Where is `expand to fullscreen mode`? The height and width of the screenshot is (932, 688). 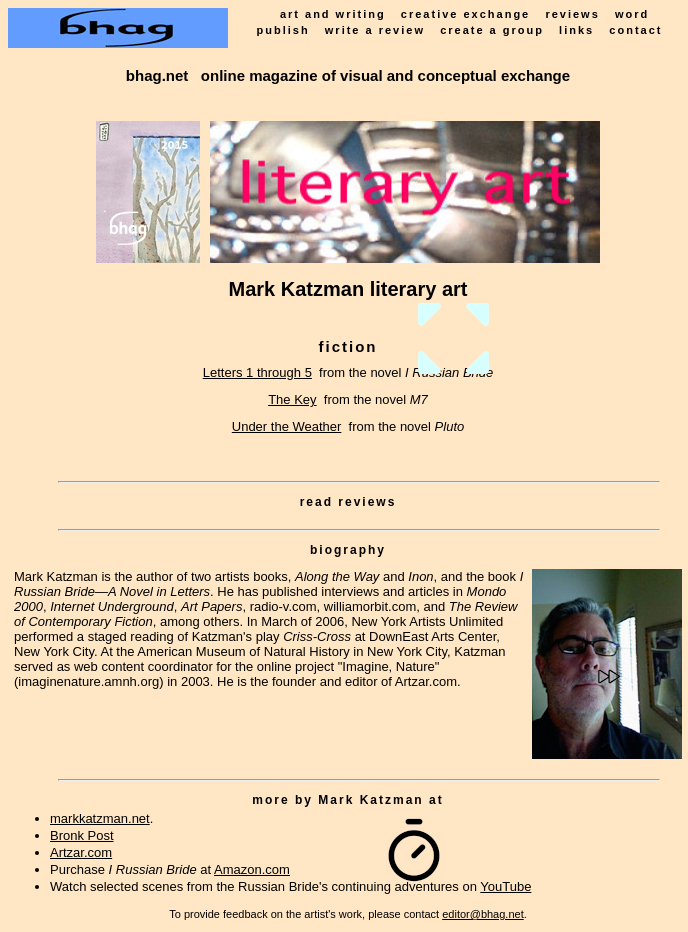
expand to fullscreen mode is located at coordinates (453, 338).